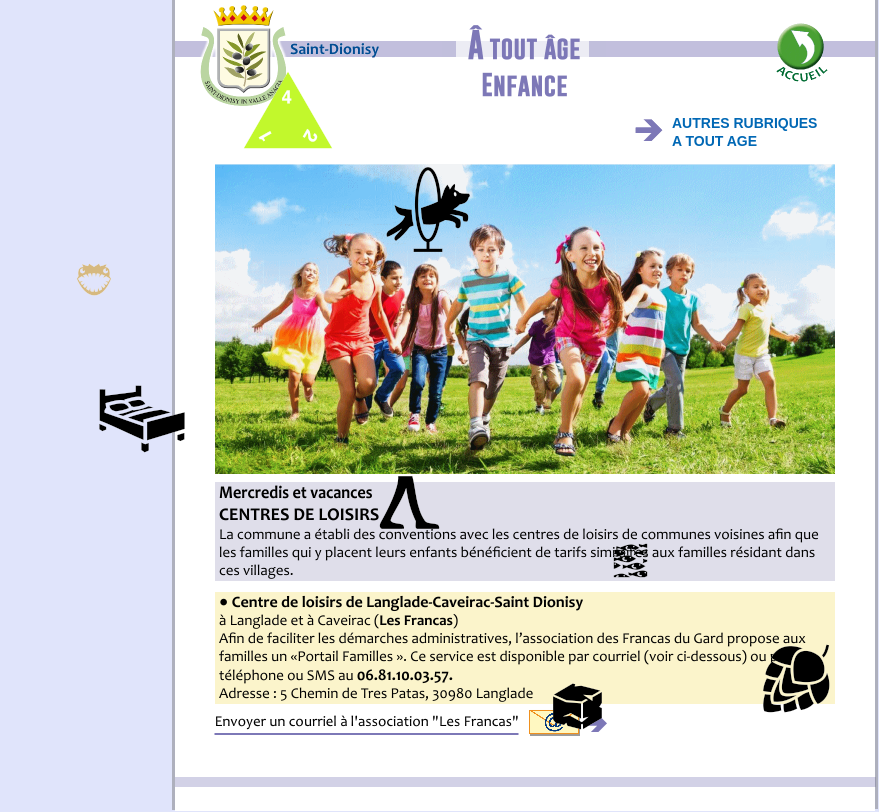 The width and height of the screenshot is (879, 812). I want to click on indicates marine life or aquarium feature in a game, so click(630, 560).